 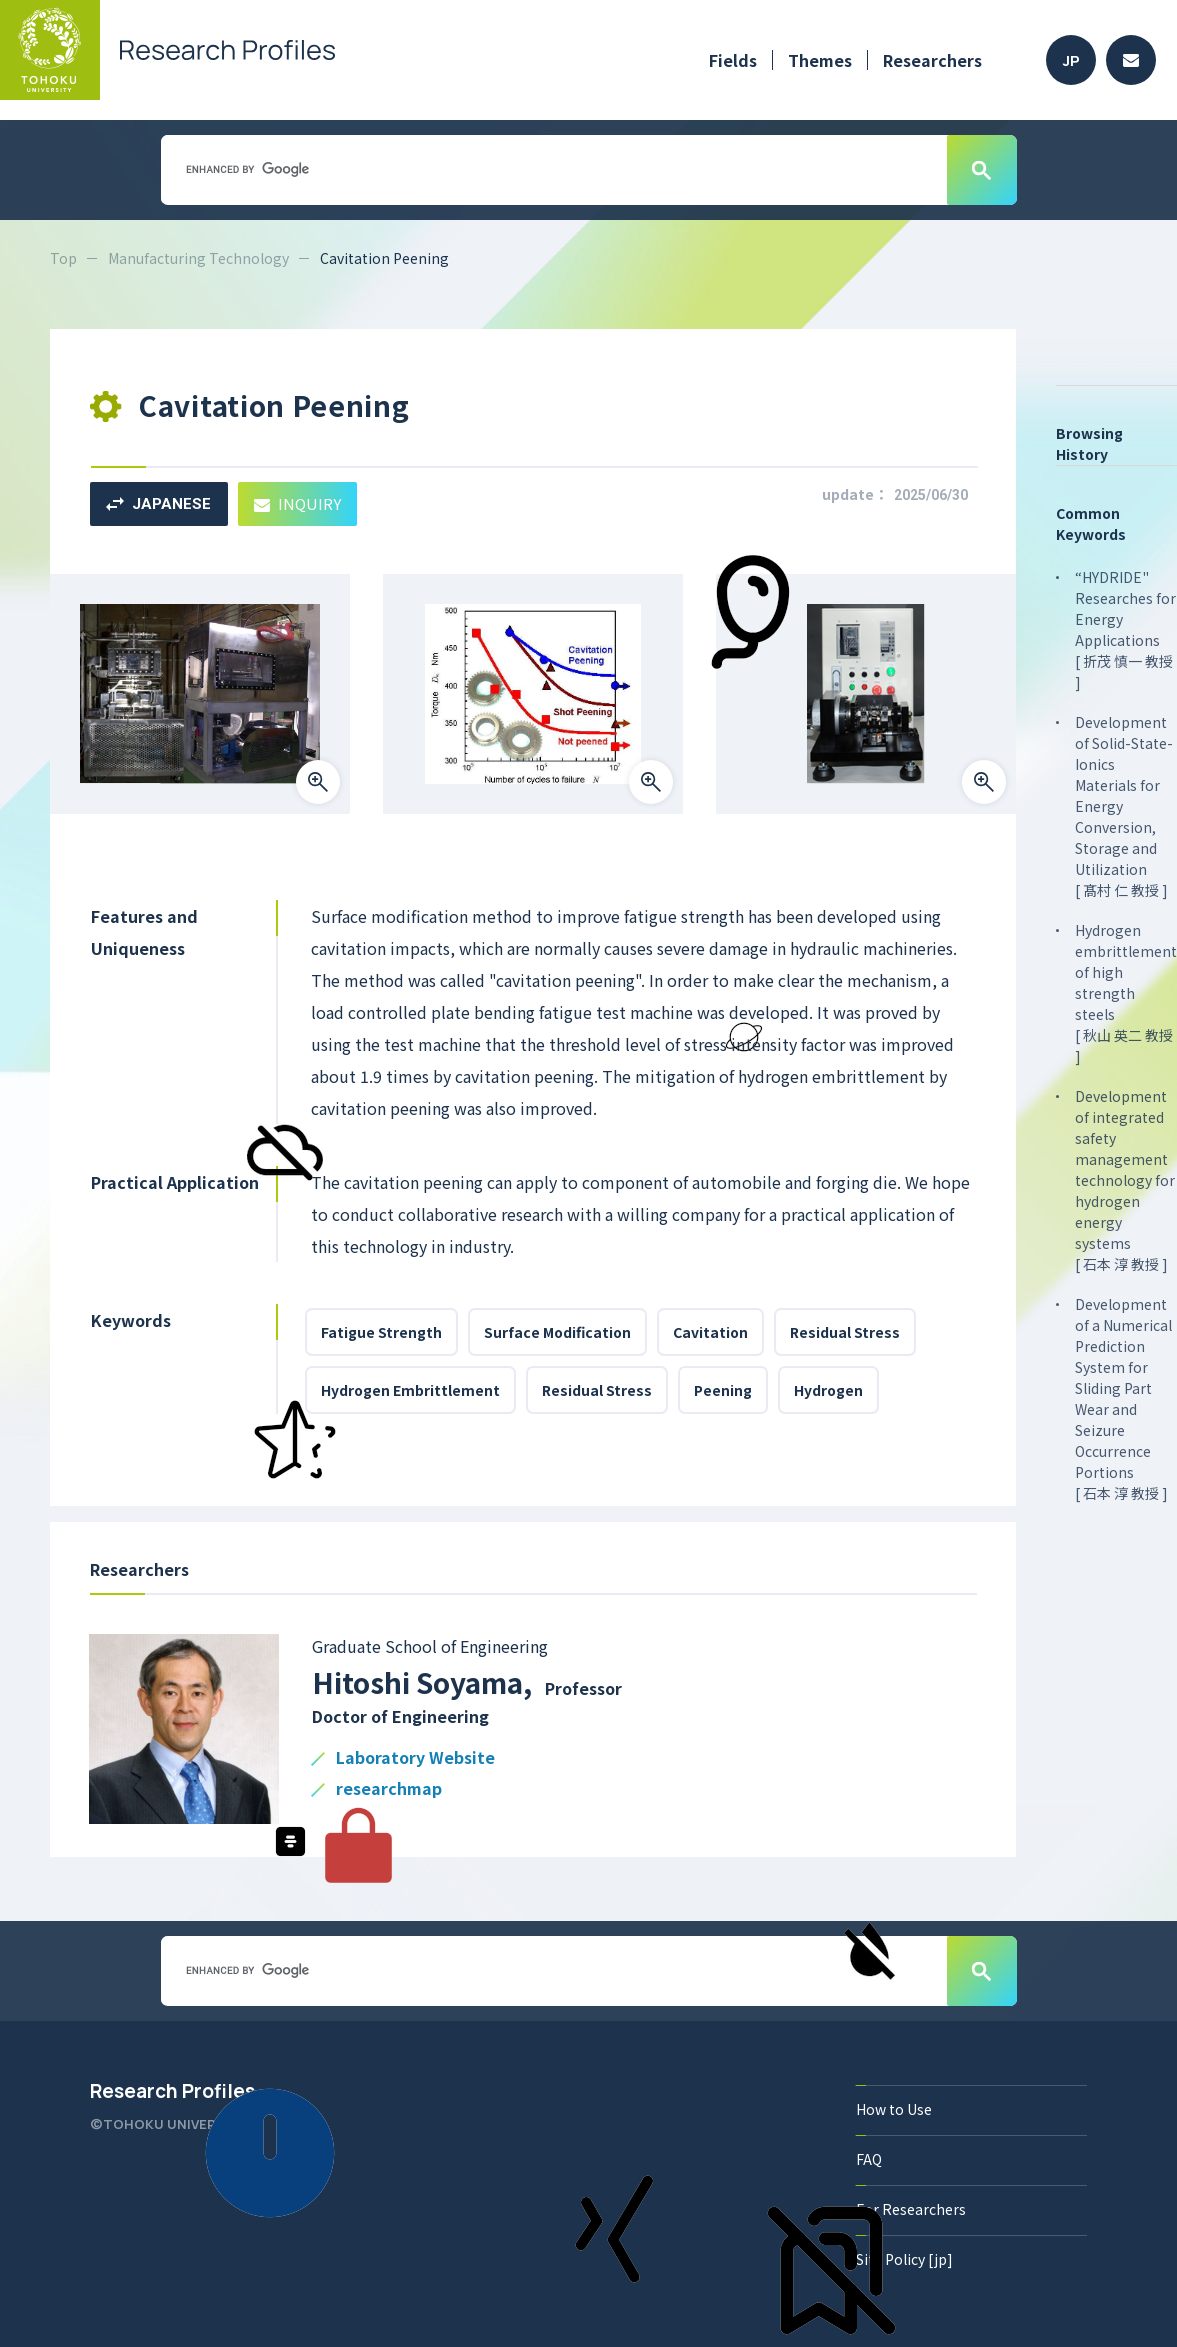 I want to click on explore global or worldwide content, so click(x=744, y=1037).